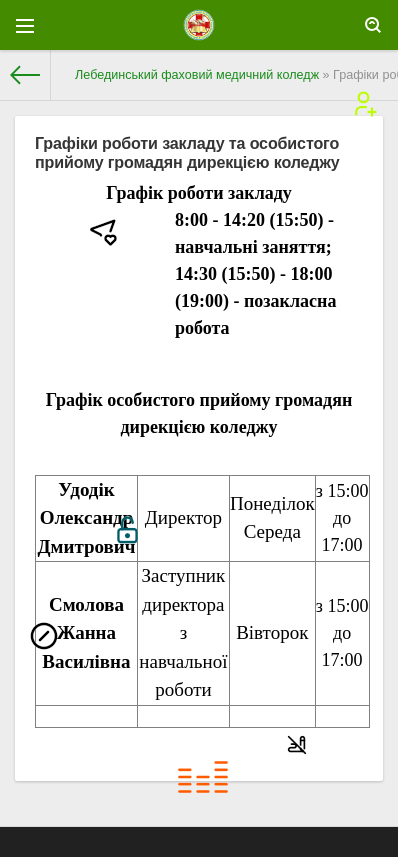 Image resolution: width=398 pixels, height=857 pixels. I want to click on save location to favorites, so click(103, 232).